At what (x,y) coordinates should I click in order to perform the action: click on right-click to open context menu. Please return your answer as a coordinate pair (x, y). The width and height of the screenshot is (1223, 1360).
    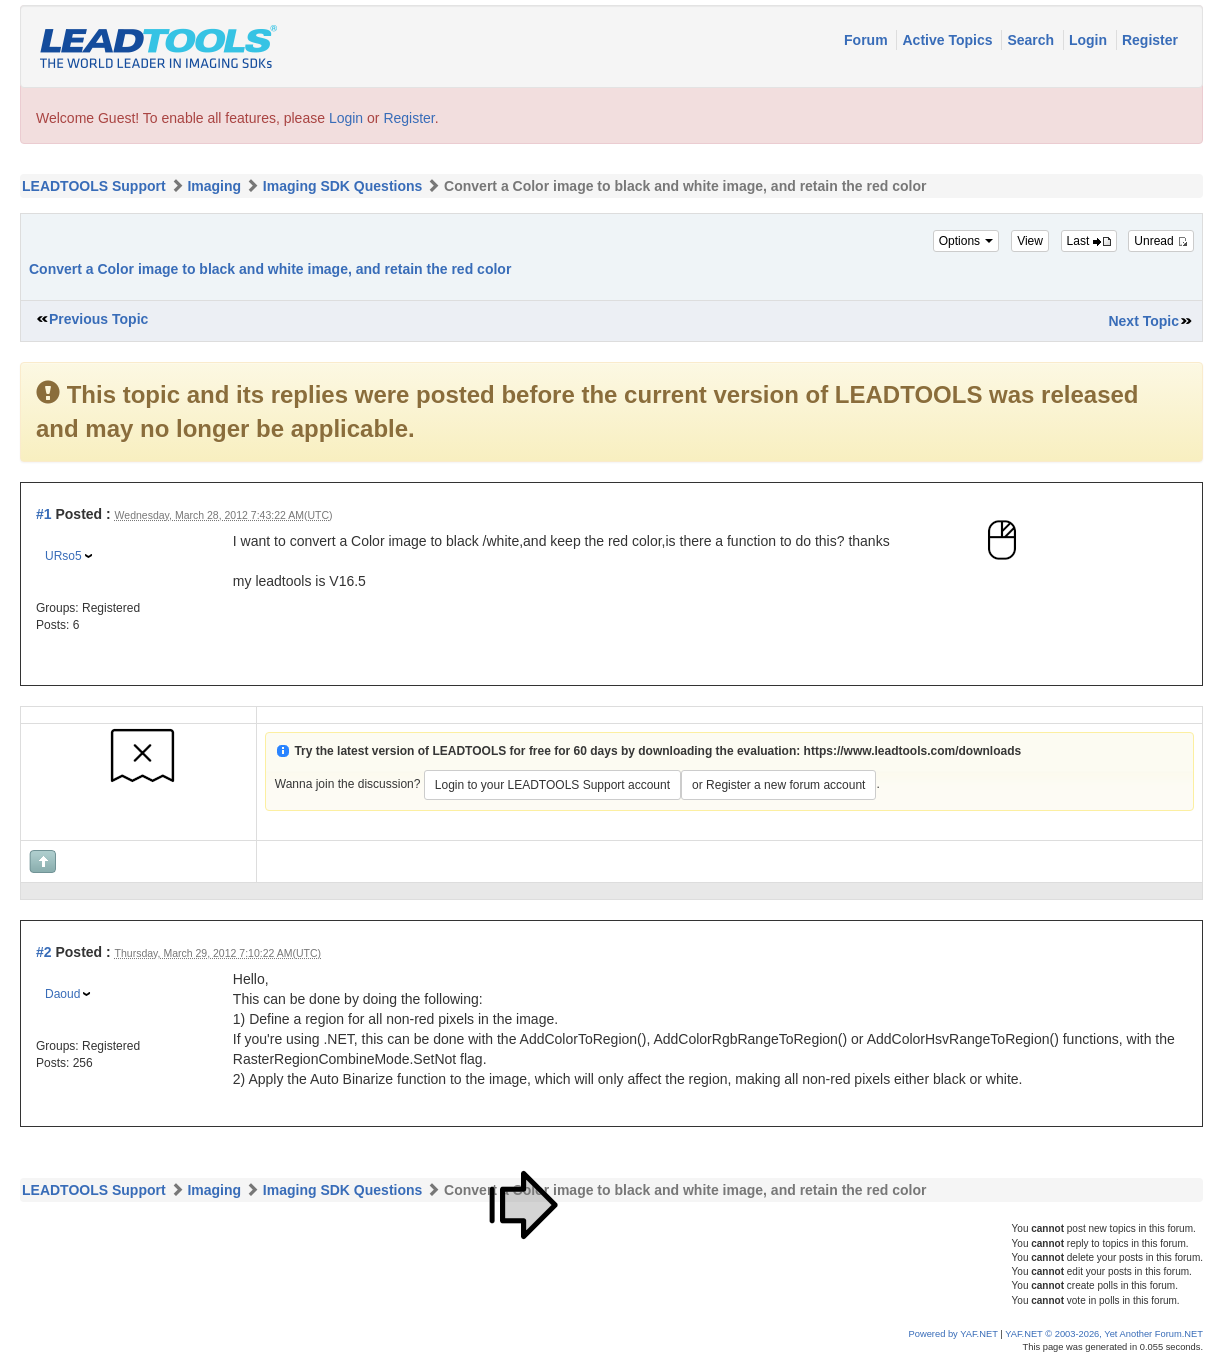
    Looking at the image, I should click on (1002, 540).